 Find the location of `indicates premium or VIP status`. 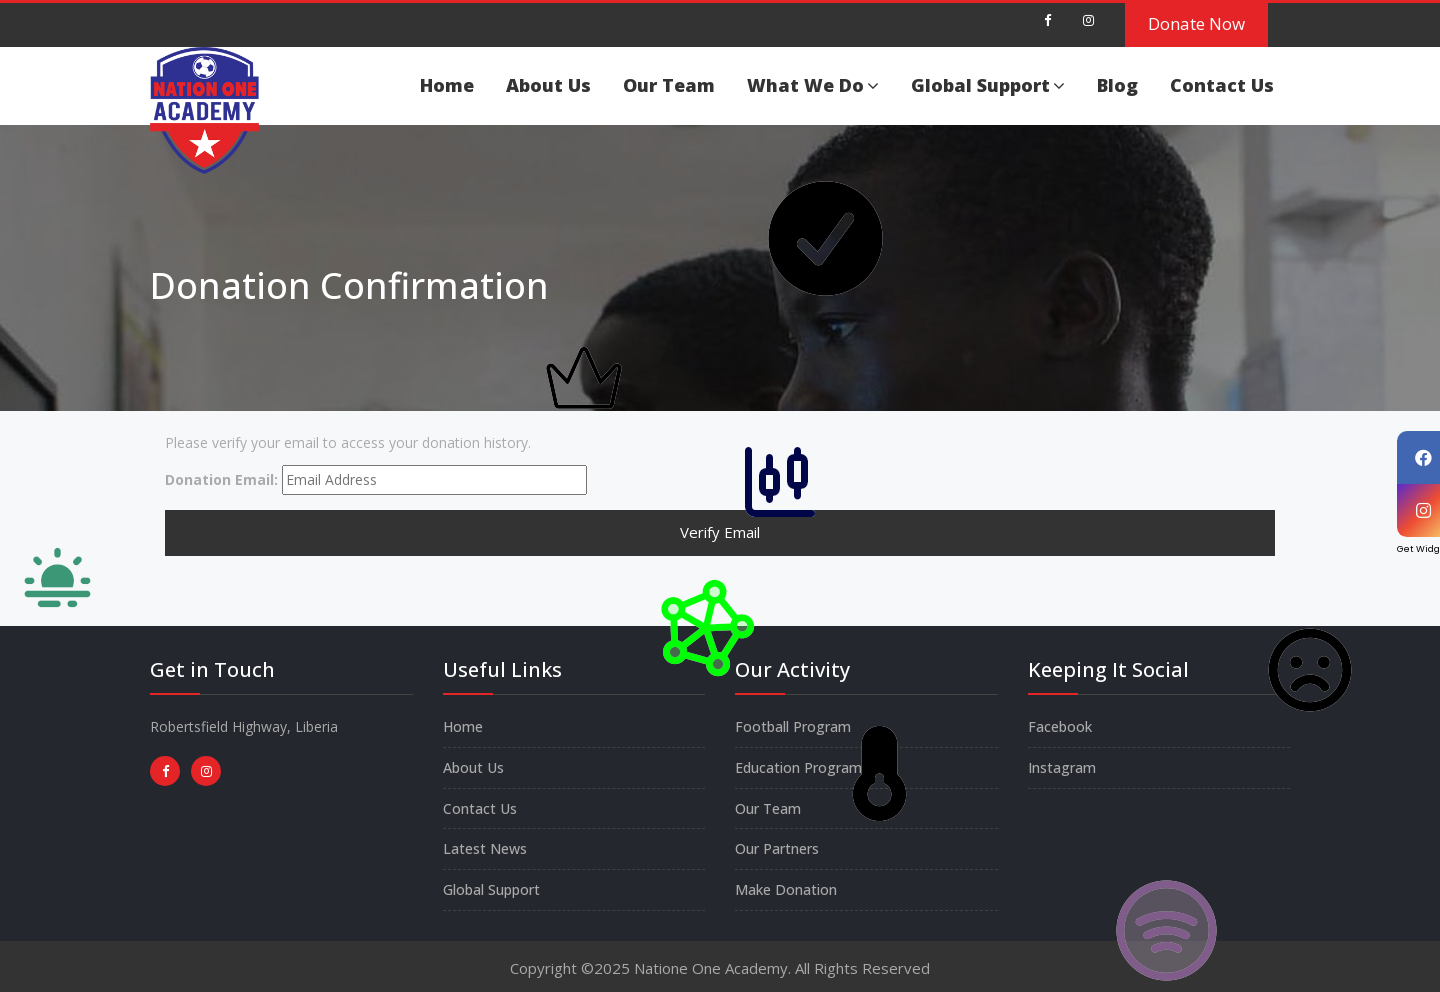

indicates premium or VIP status is located at coordinates (584, 382).